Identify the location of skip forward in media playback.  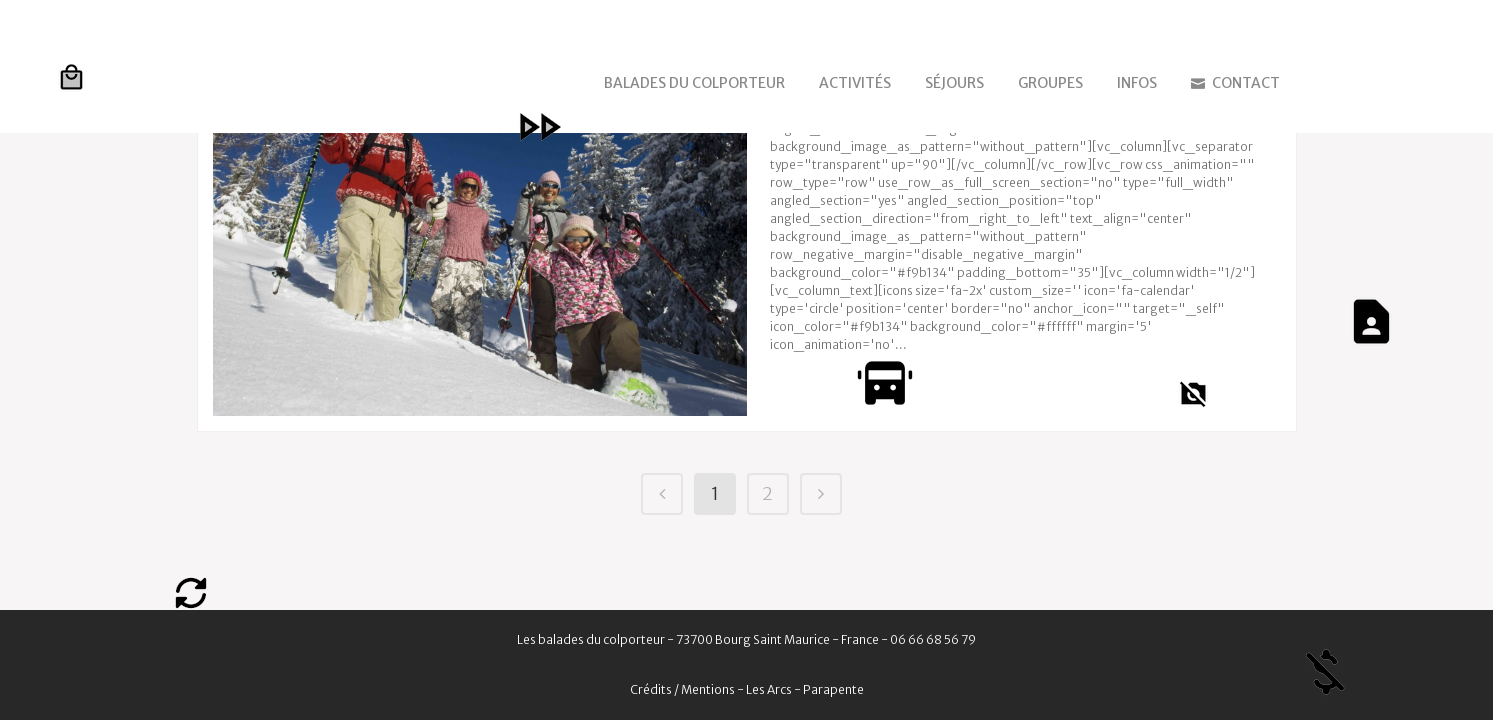
(539, 127).